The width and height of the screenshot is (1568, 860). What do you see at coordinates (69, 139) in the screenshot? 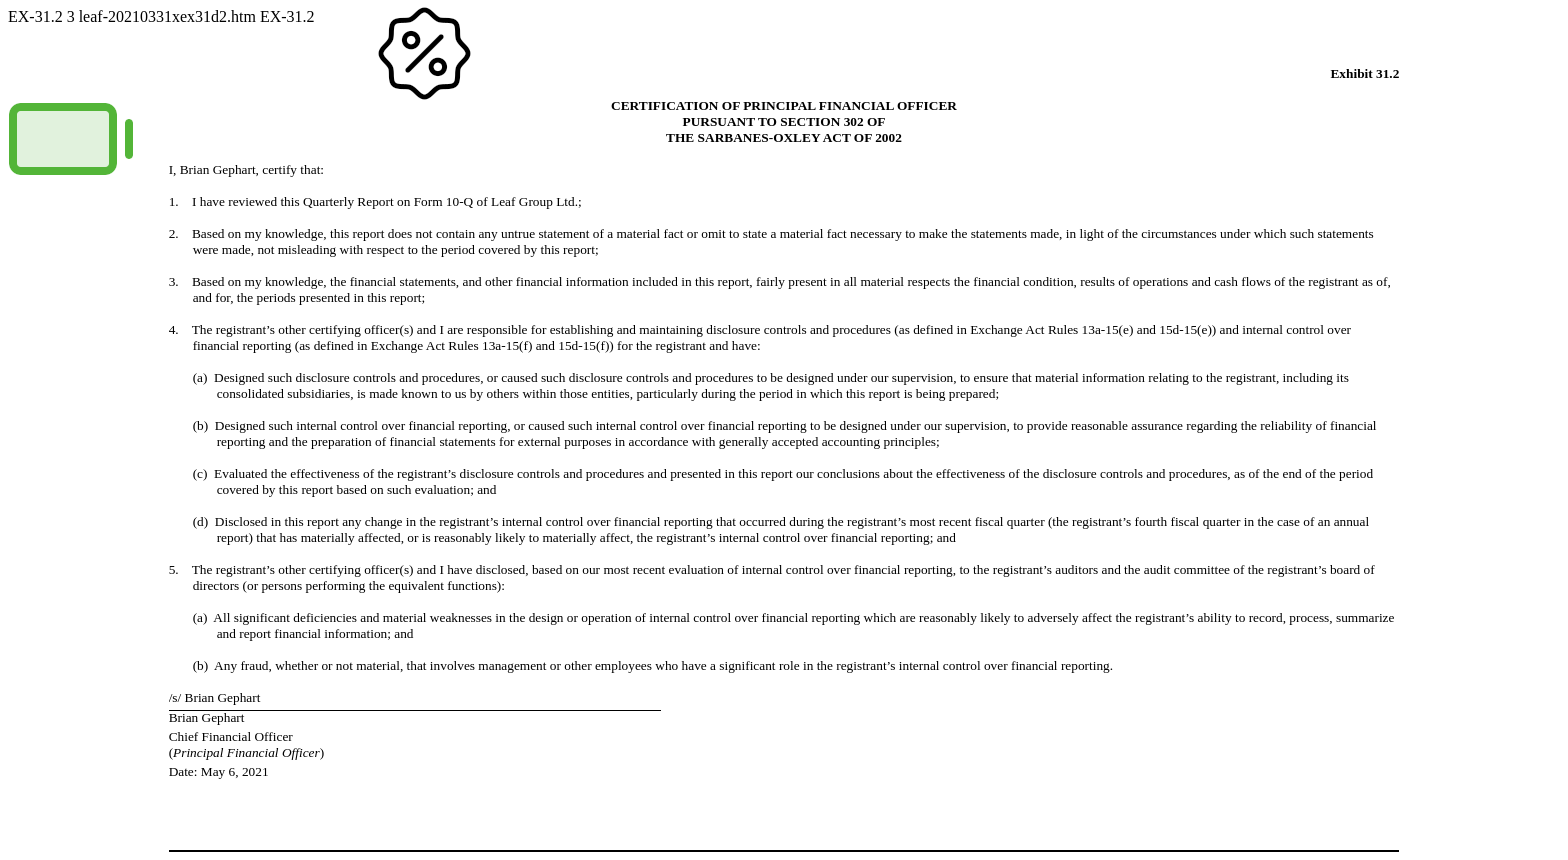
I see `indicates battery is empty or depleted` at bounding box center [69, 139].